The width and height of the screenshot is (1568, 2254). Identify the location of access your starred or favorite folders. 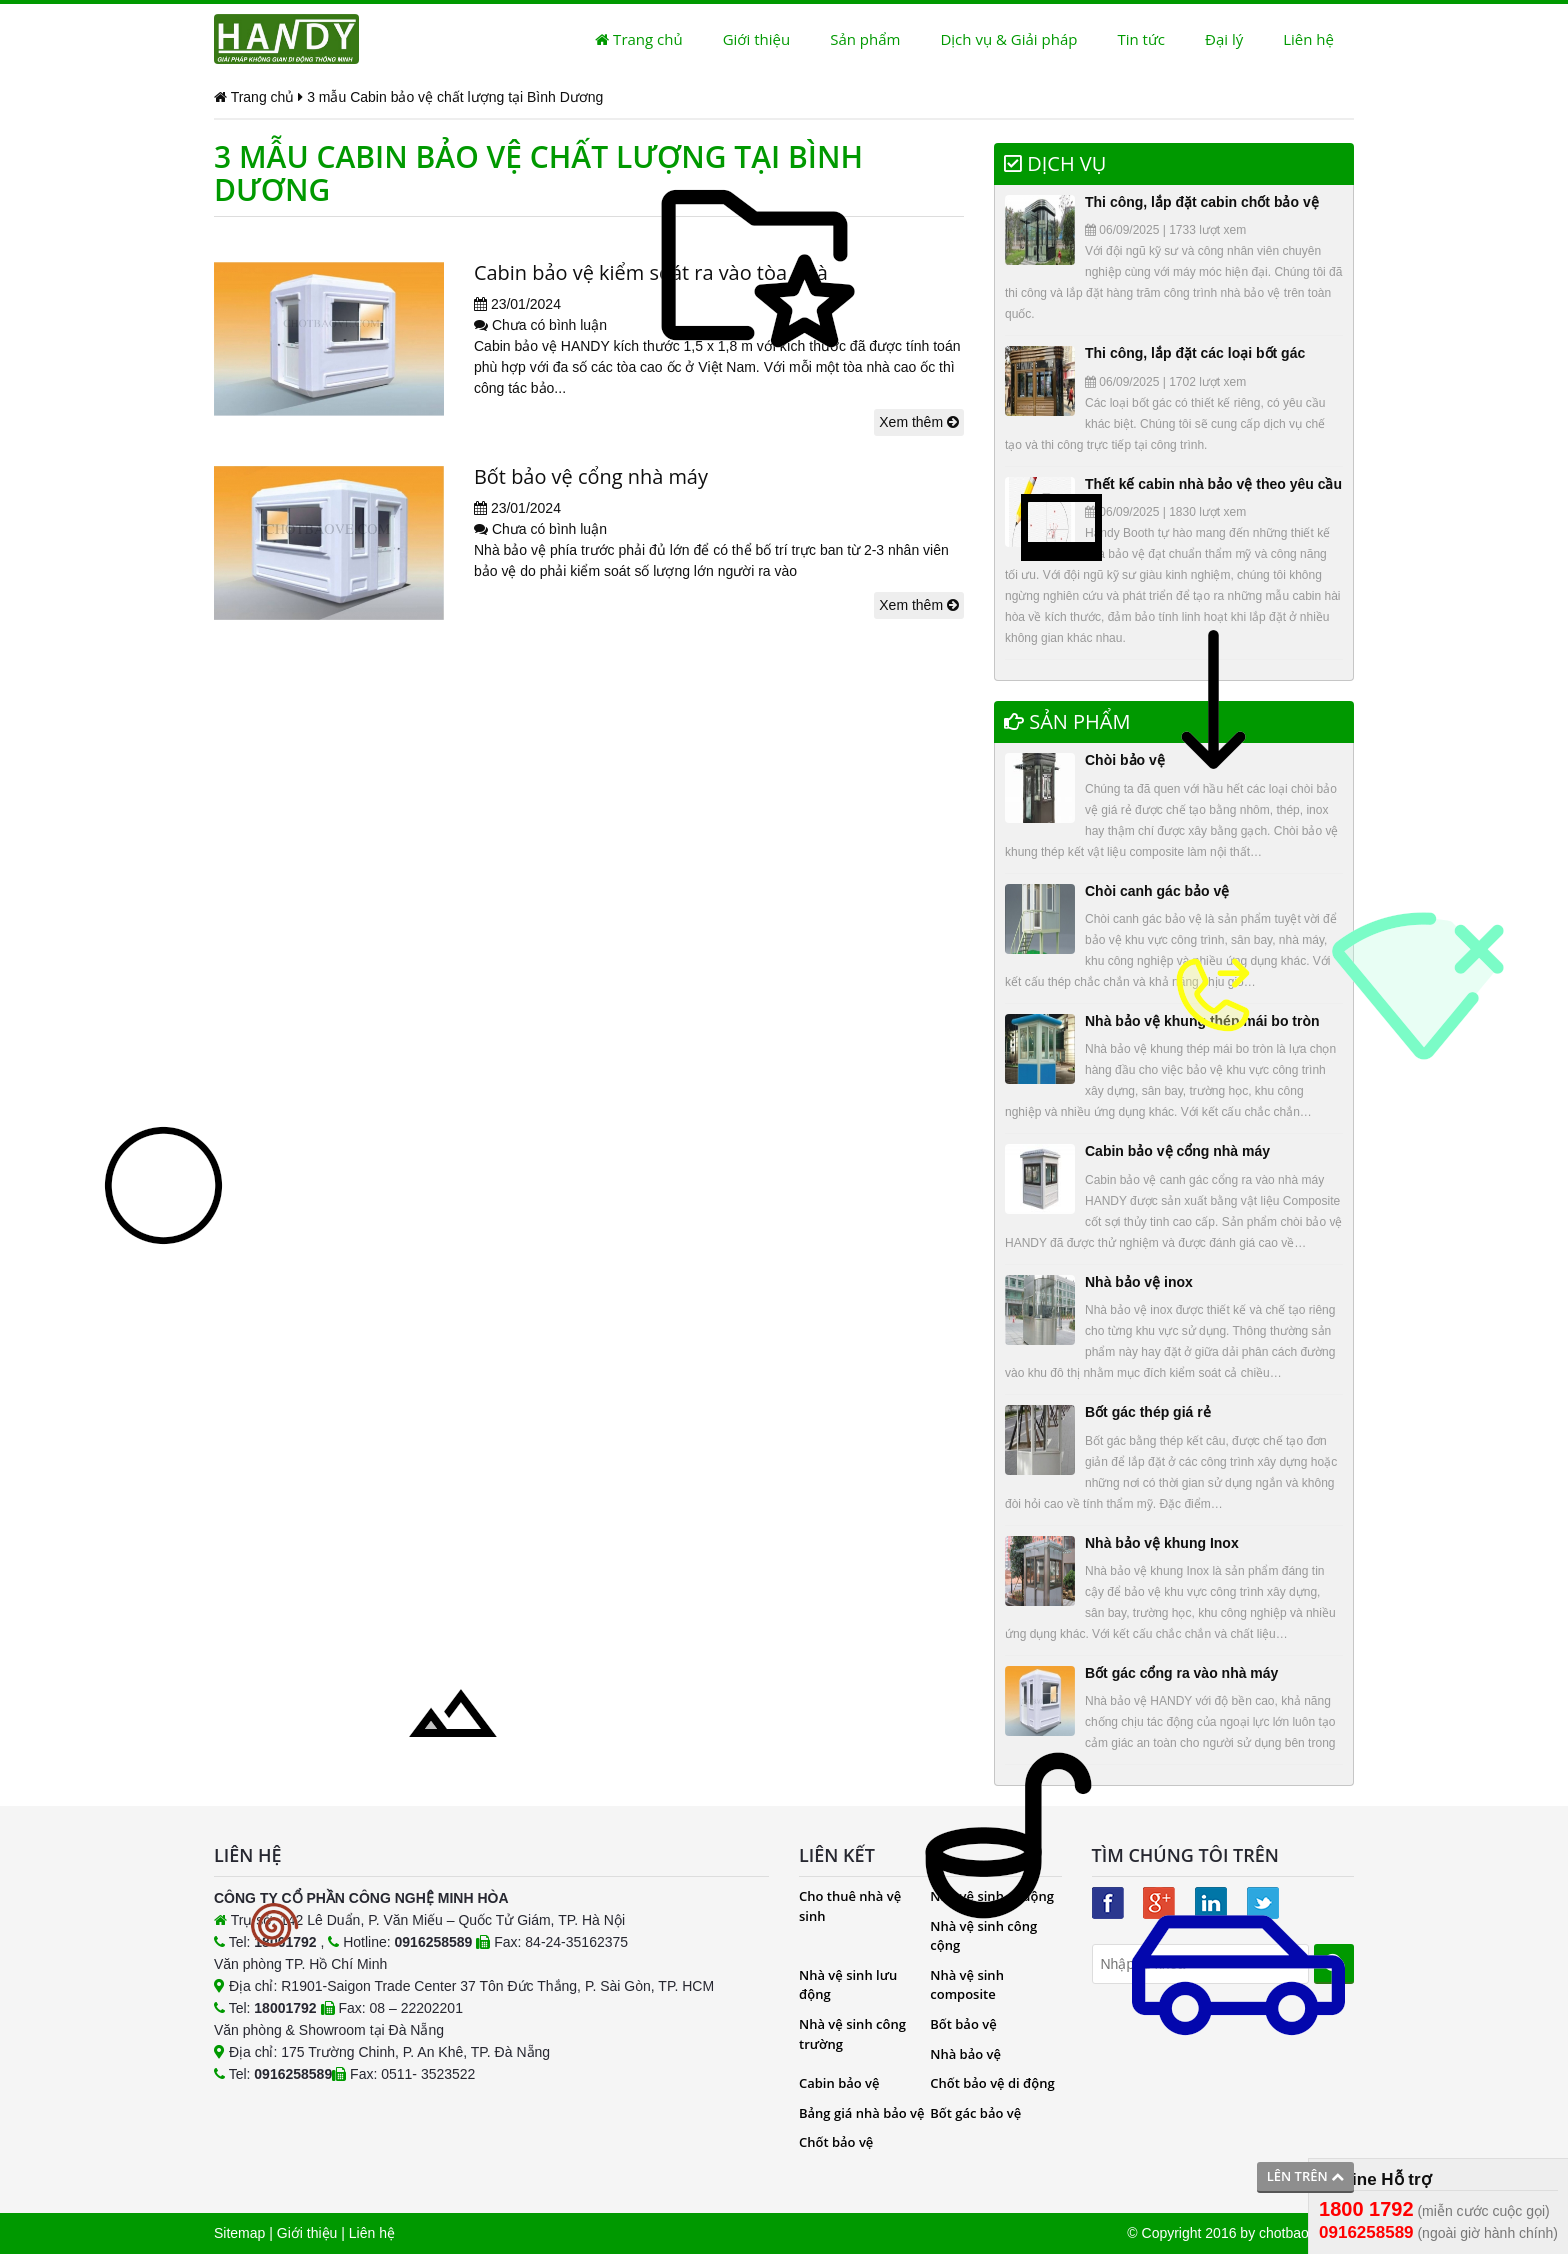
(754, 261).